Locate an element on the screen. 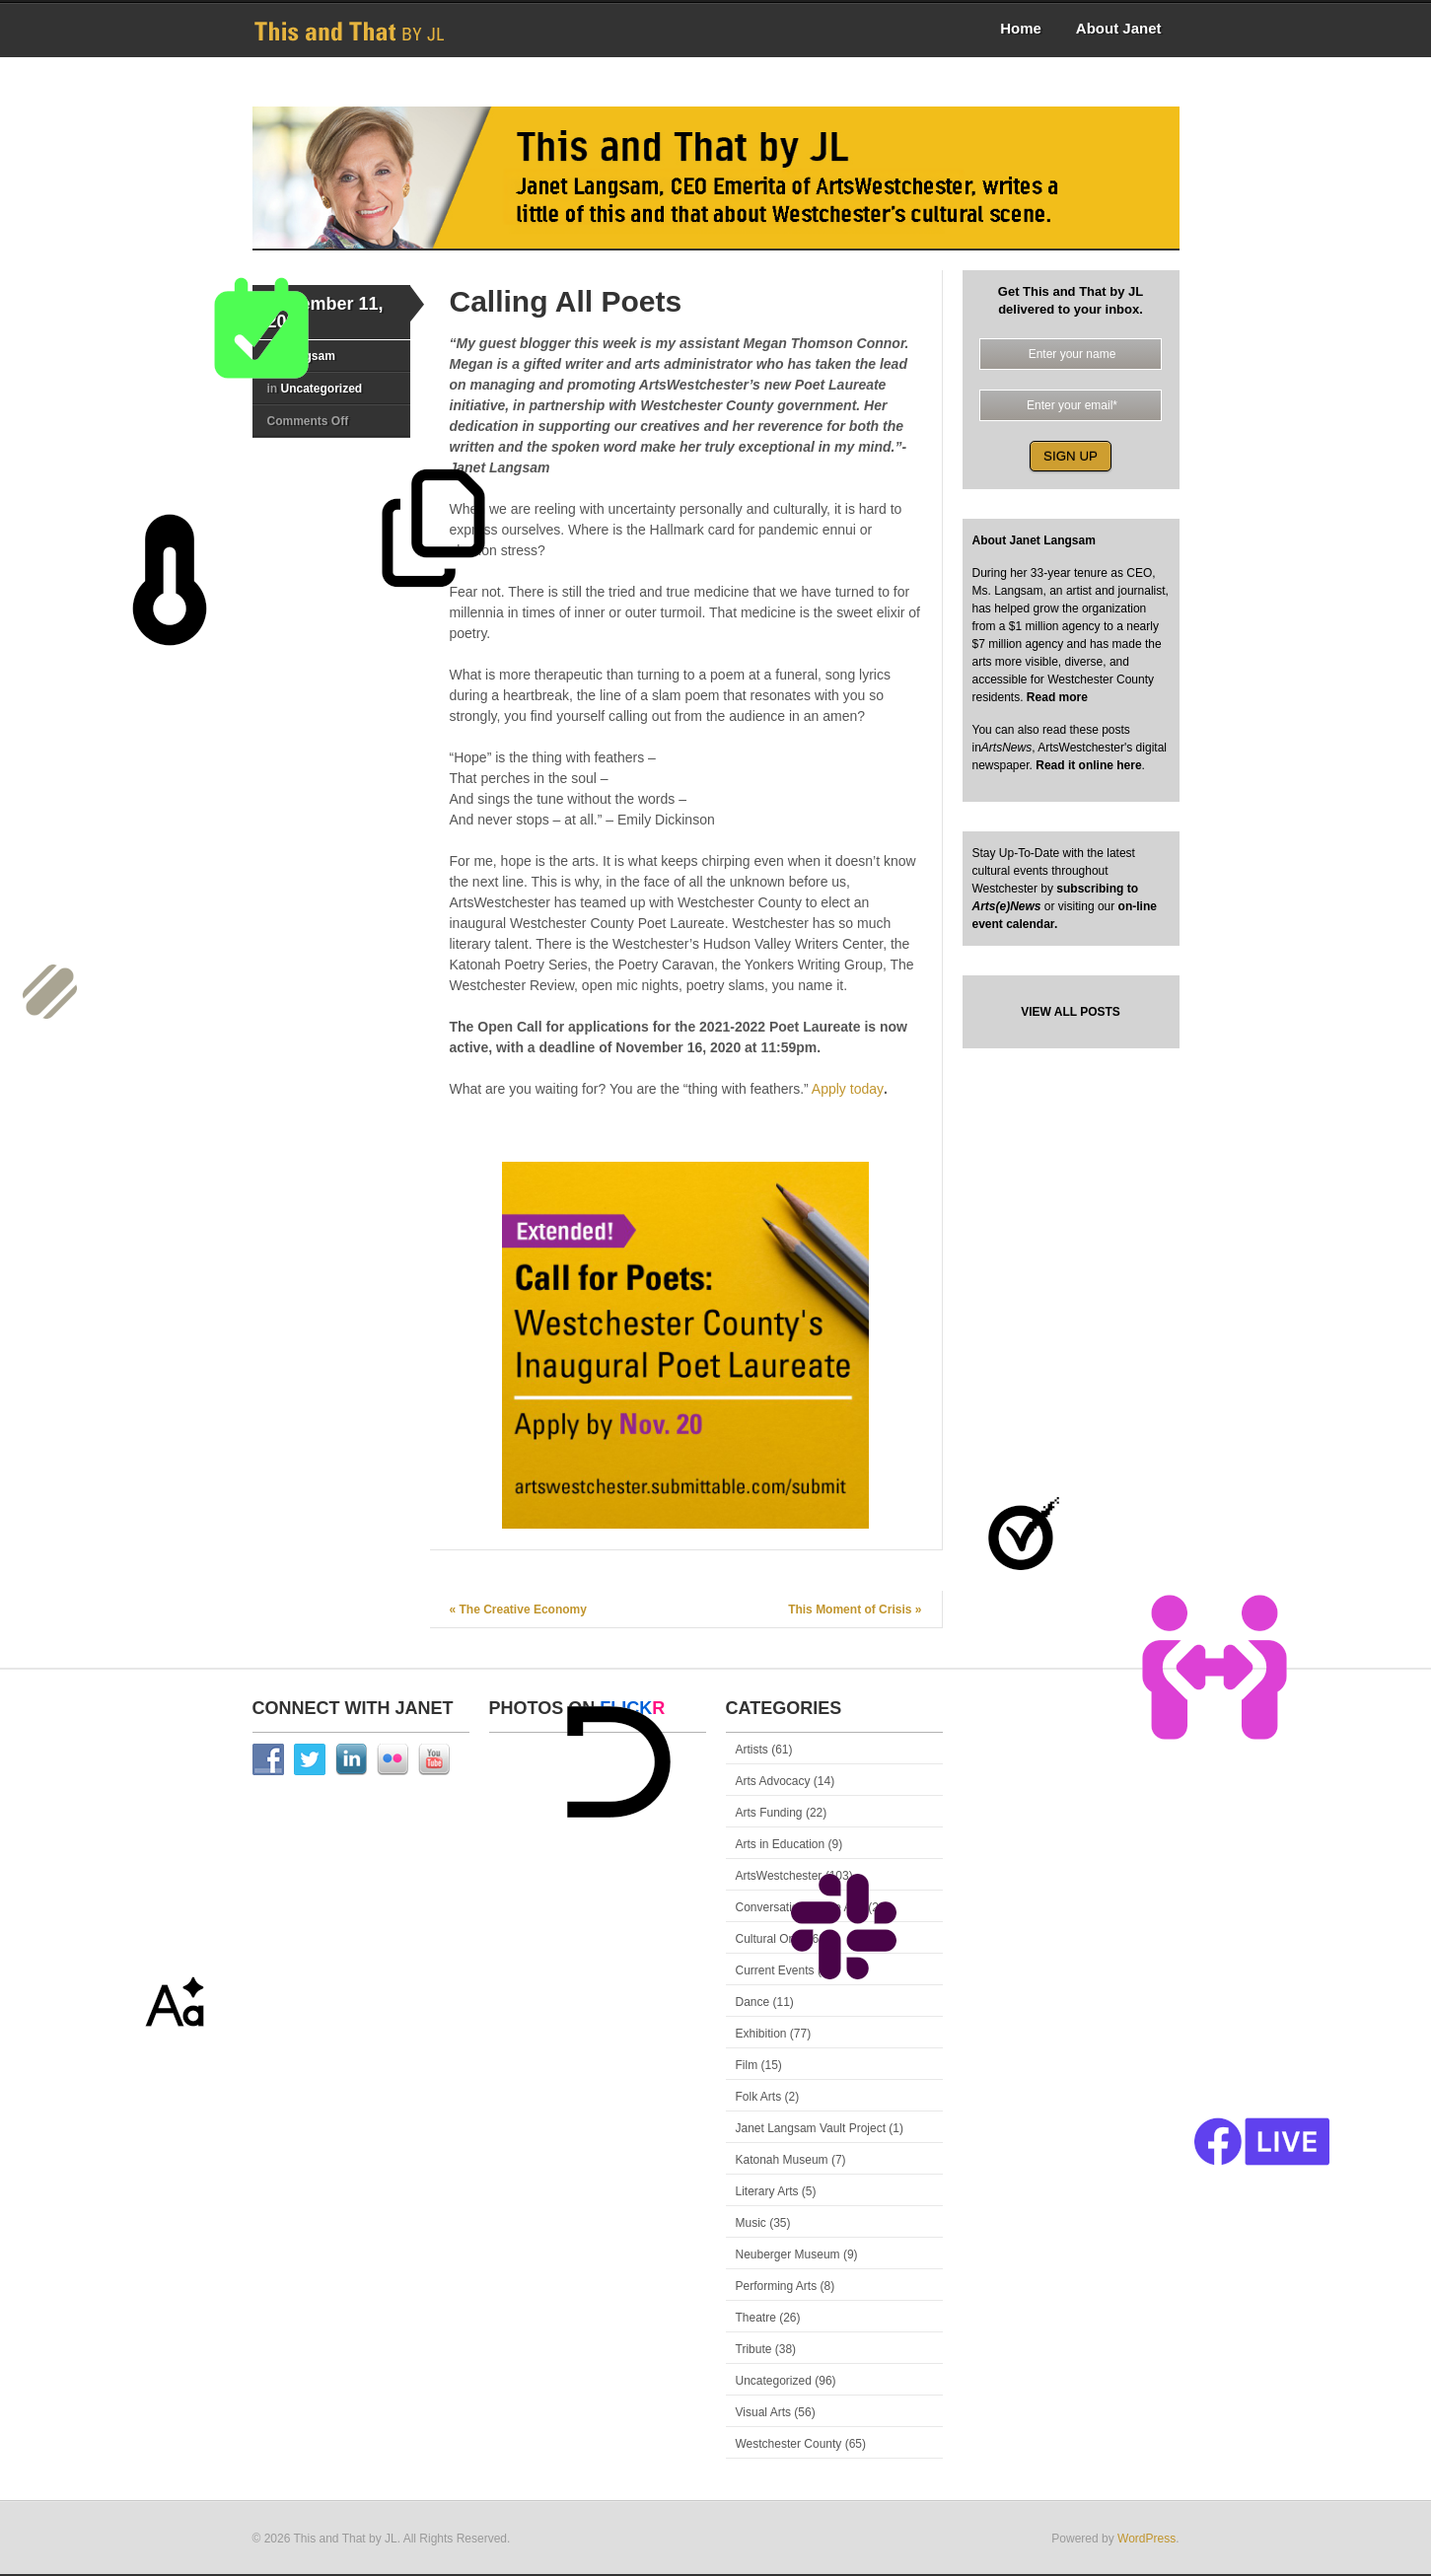  food category or restaurant section is located at coordinates (49, 991).